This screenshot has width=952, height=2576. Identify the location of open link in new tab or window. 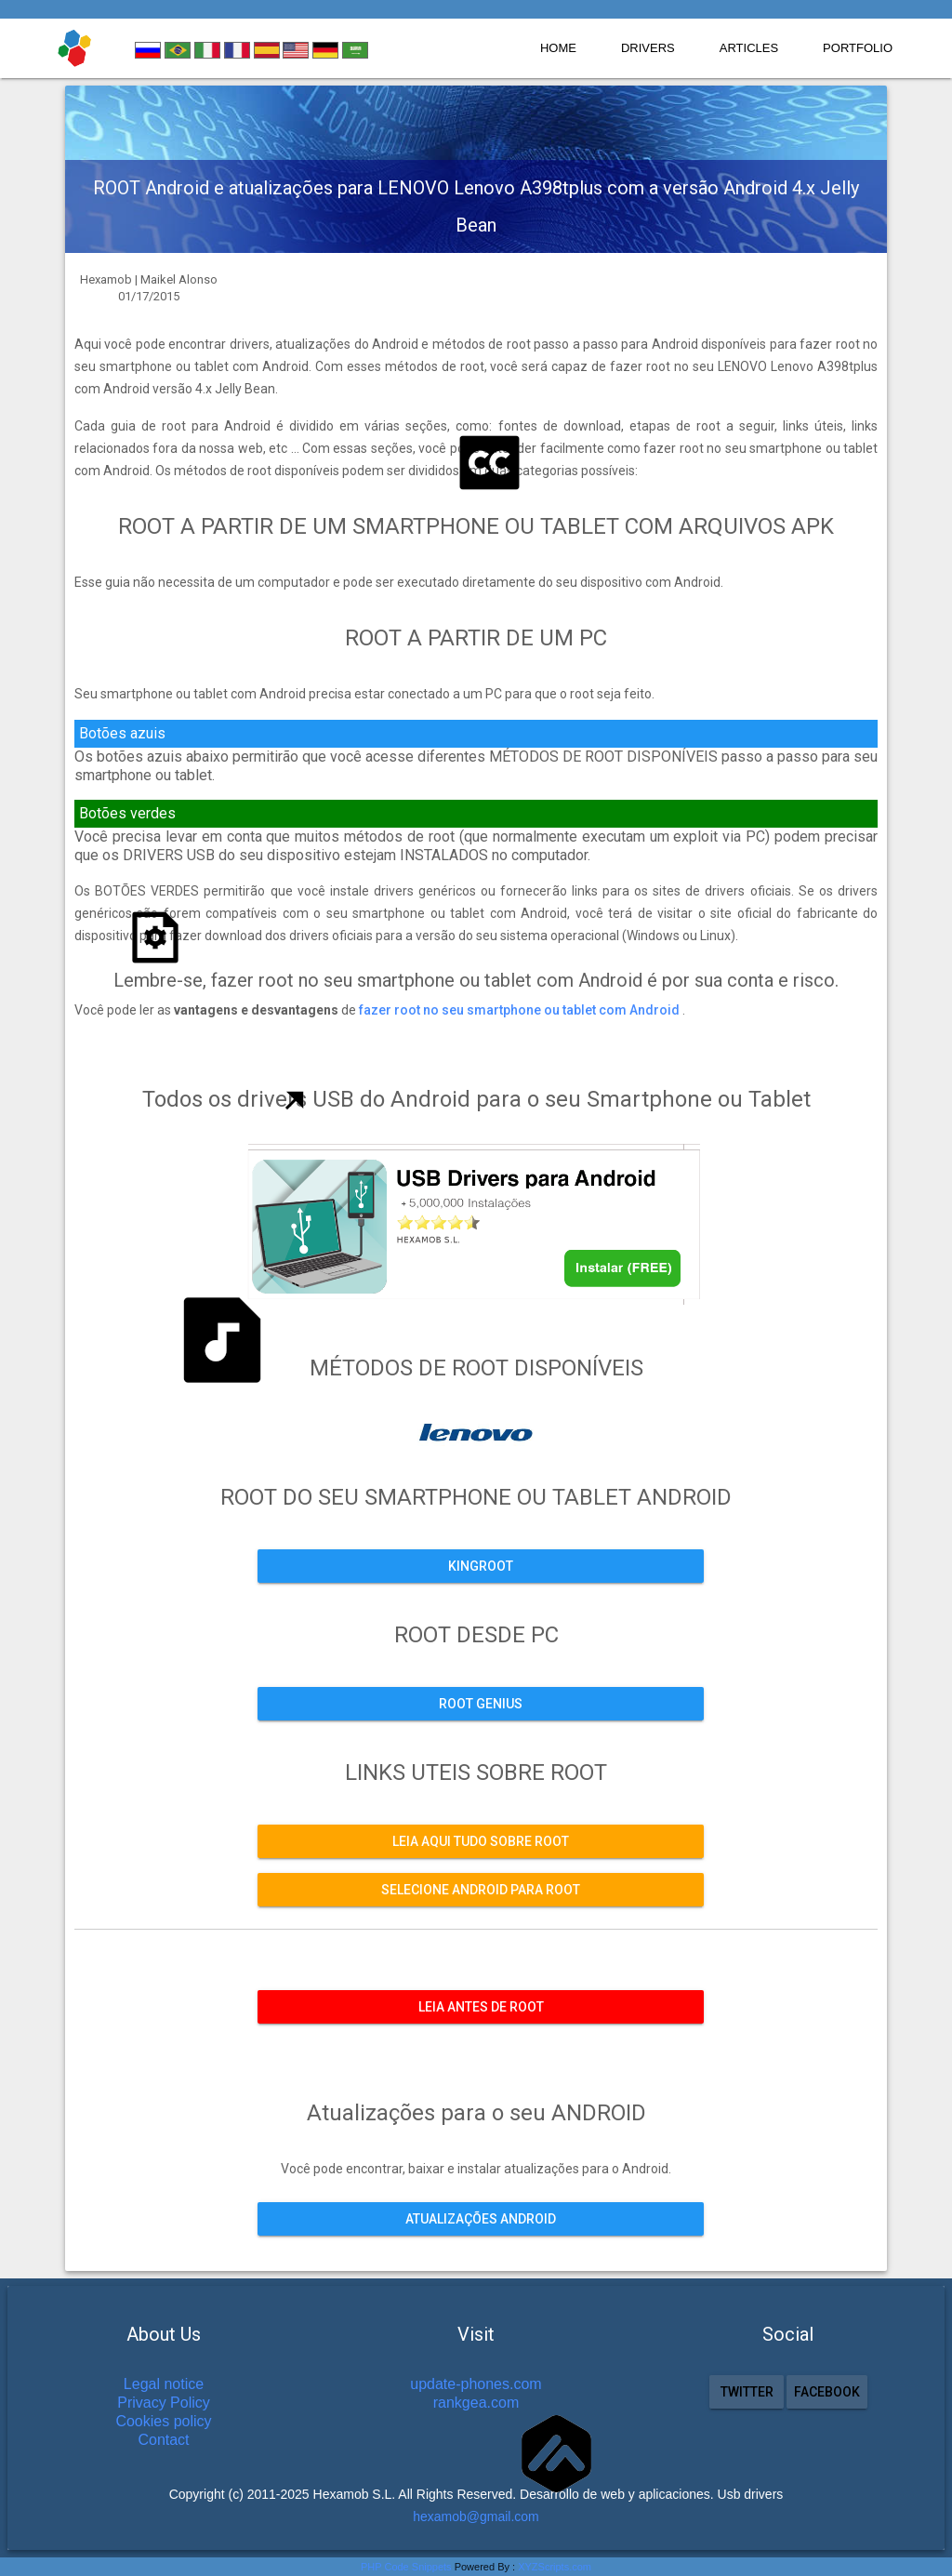
(294, 1100).